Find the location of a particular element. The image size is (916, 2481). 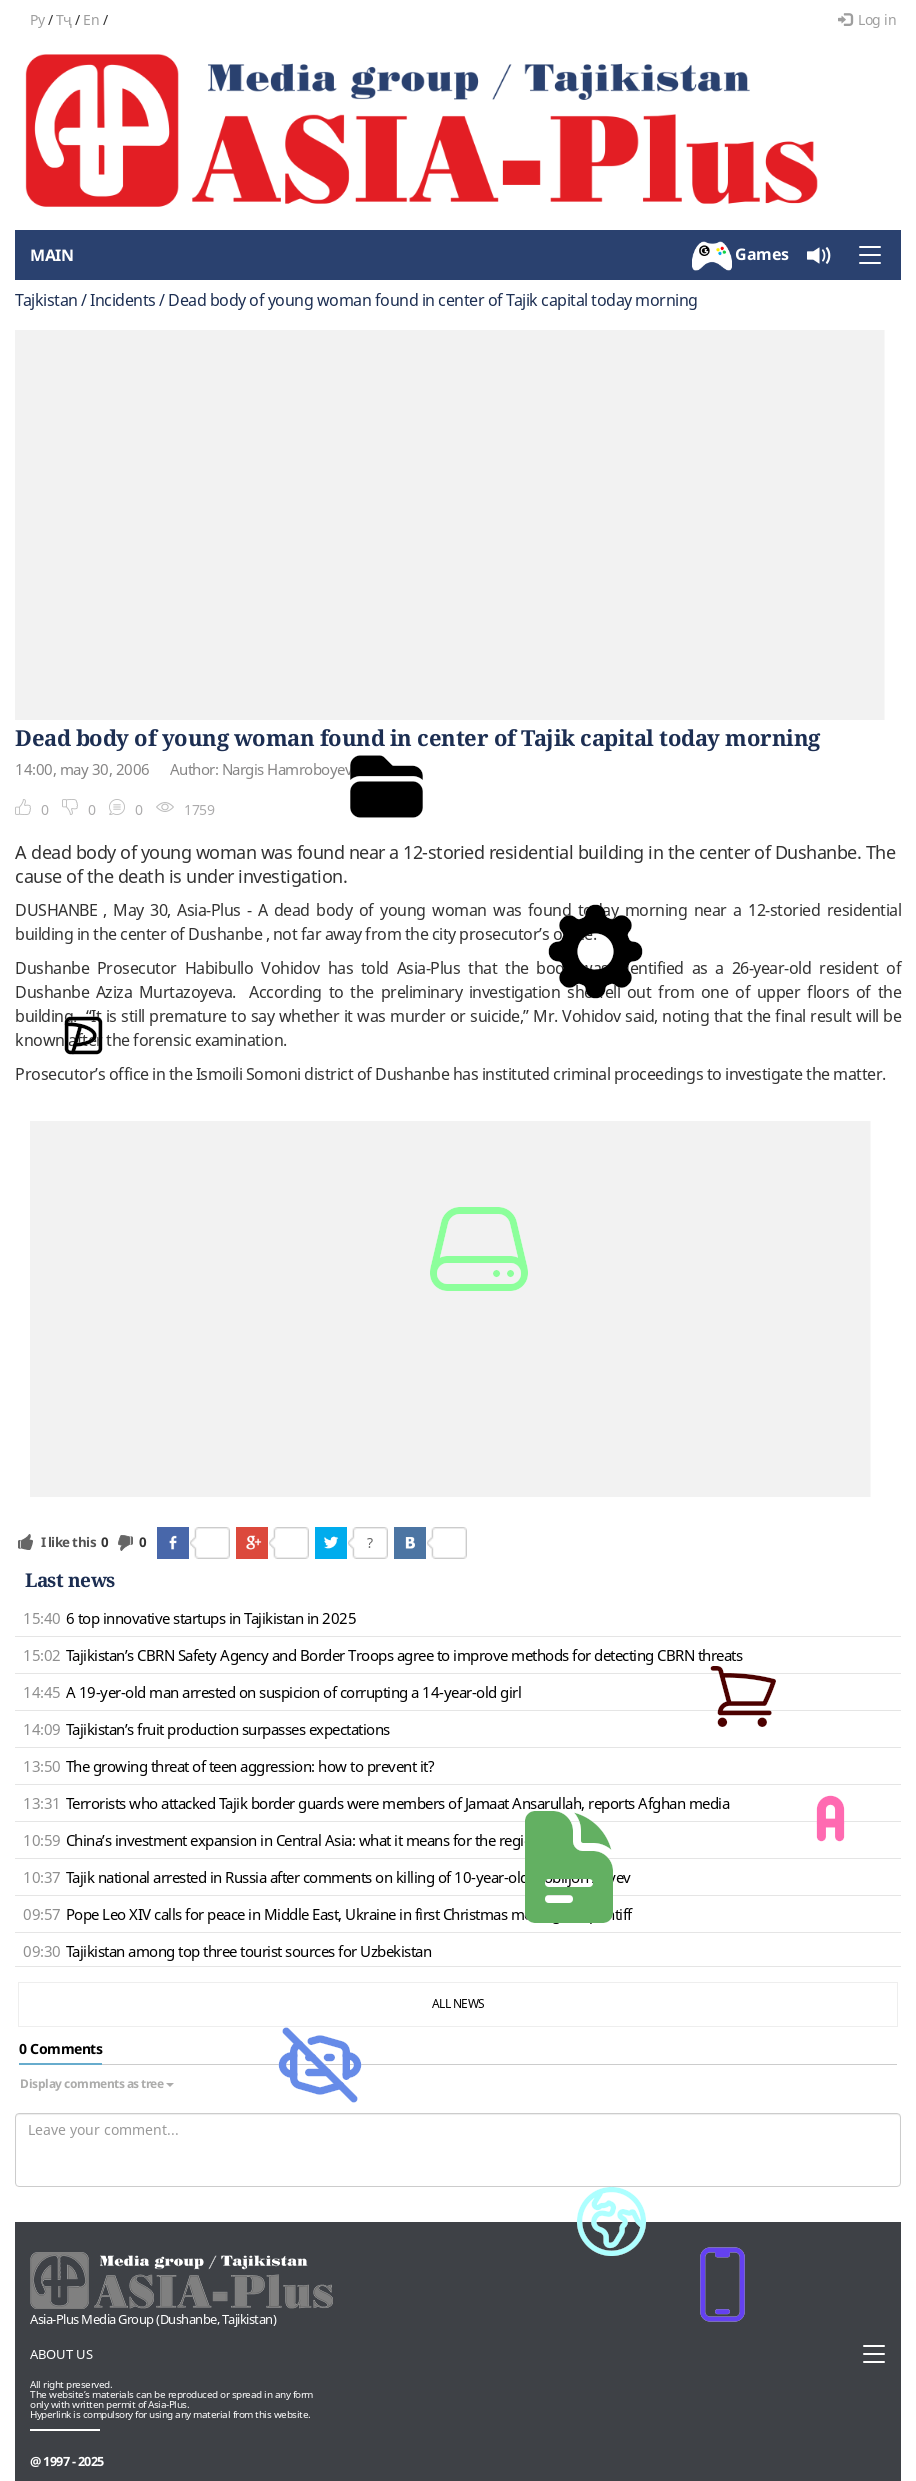

switch to international or regional settings is located at coordinates (611, 2221).